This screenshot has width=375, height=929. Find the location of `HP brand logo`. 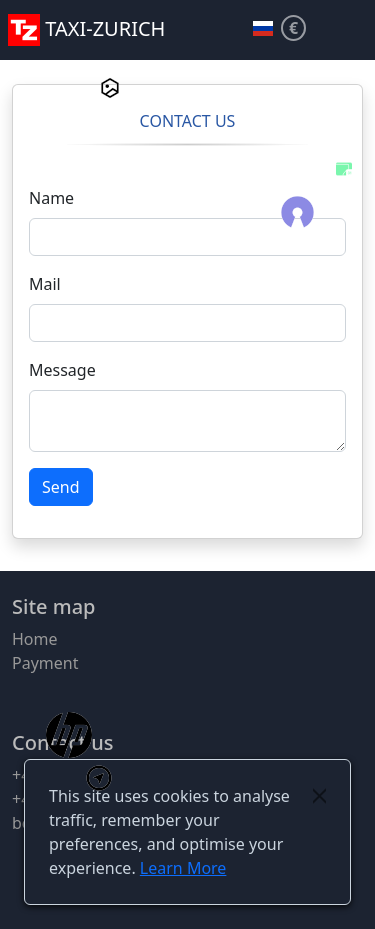

HP brand logo is located at coordinates (69, 735).